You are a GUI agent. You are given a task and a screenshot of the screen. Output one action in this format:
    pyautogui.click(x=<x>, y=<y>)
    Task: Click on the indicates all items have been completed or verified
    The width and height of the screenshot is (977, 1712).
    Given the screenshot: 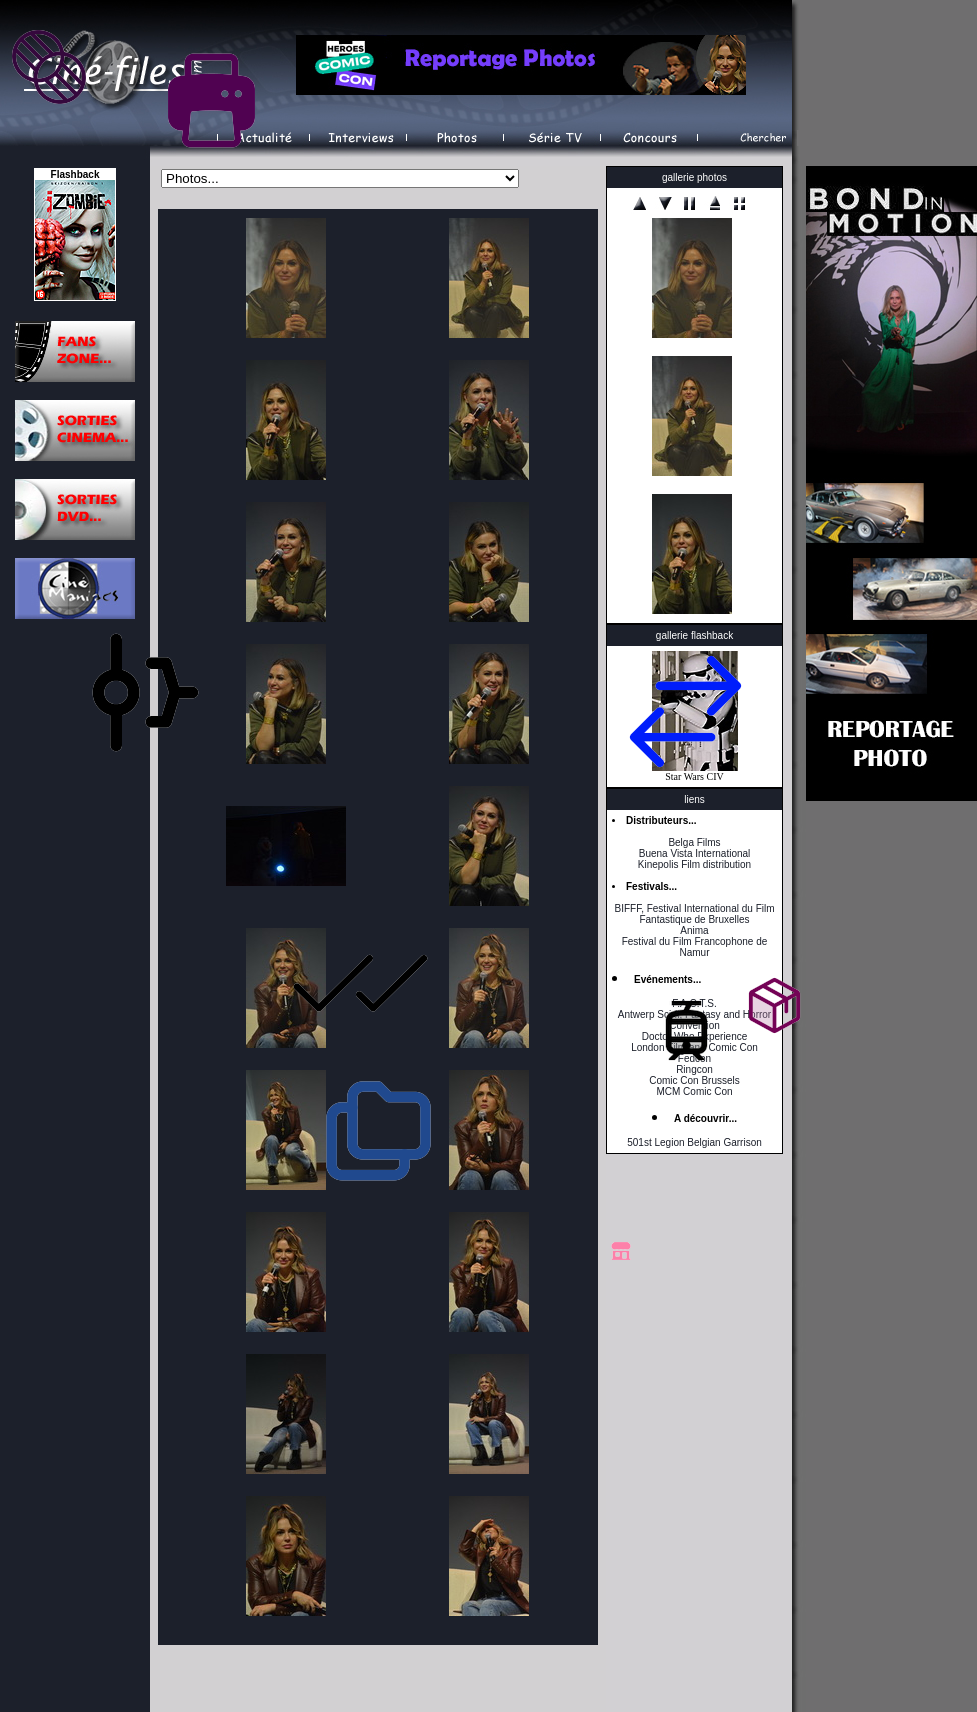 What is the action you would take?
    pyautogui.click(x=360, y=985)
    